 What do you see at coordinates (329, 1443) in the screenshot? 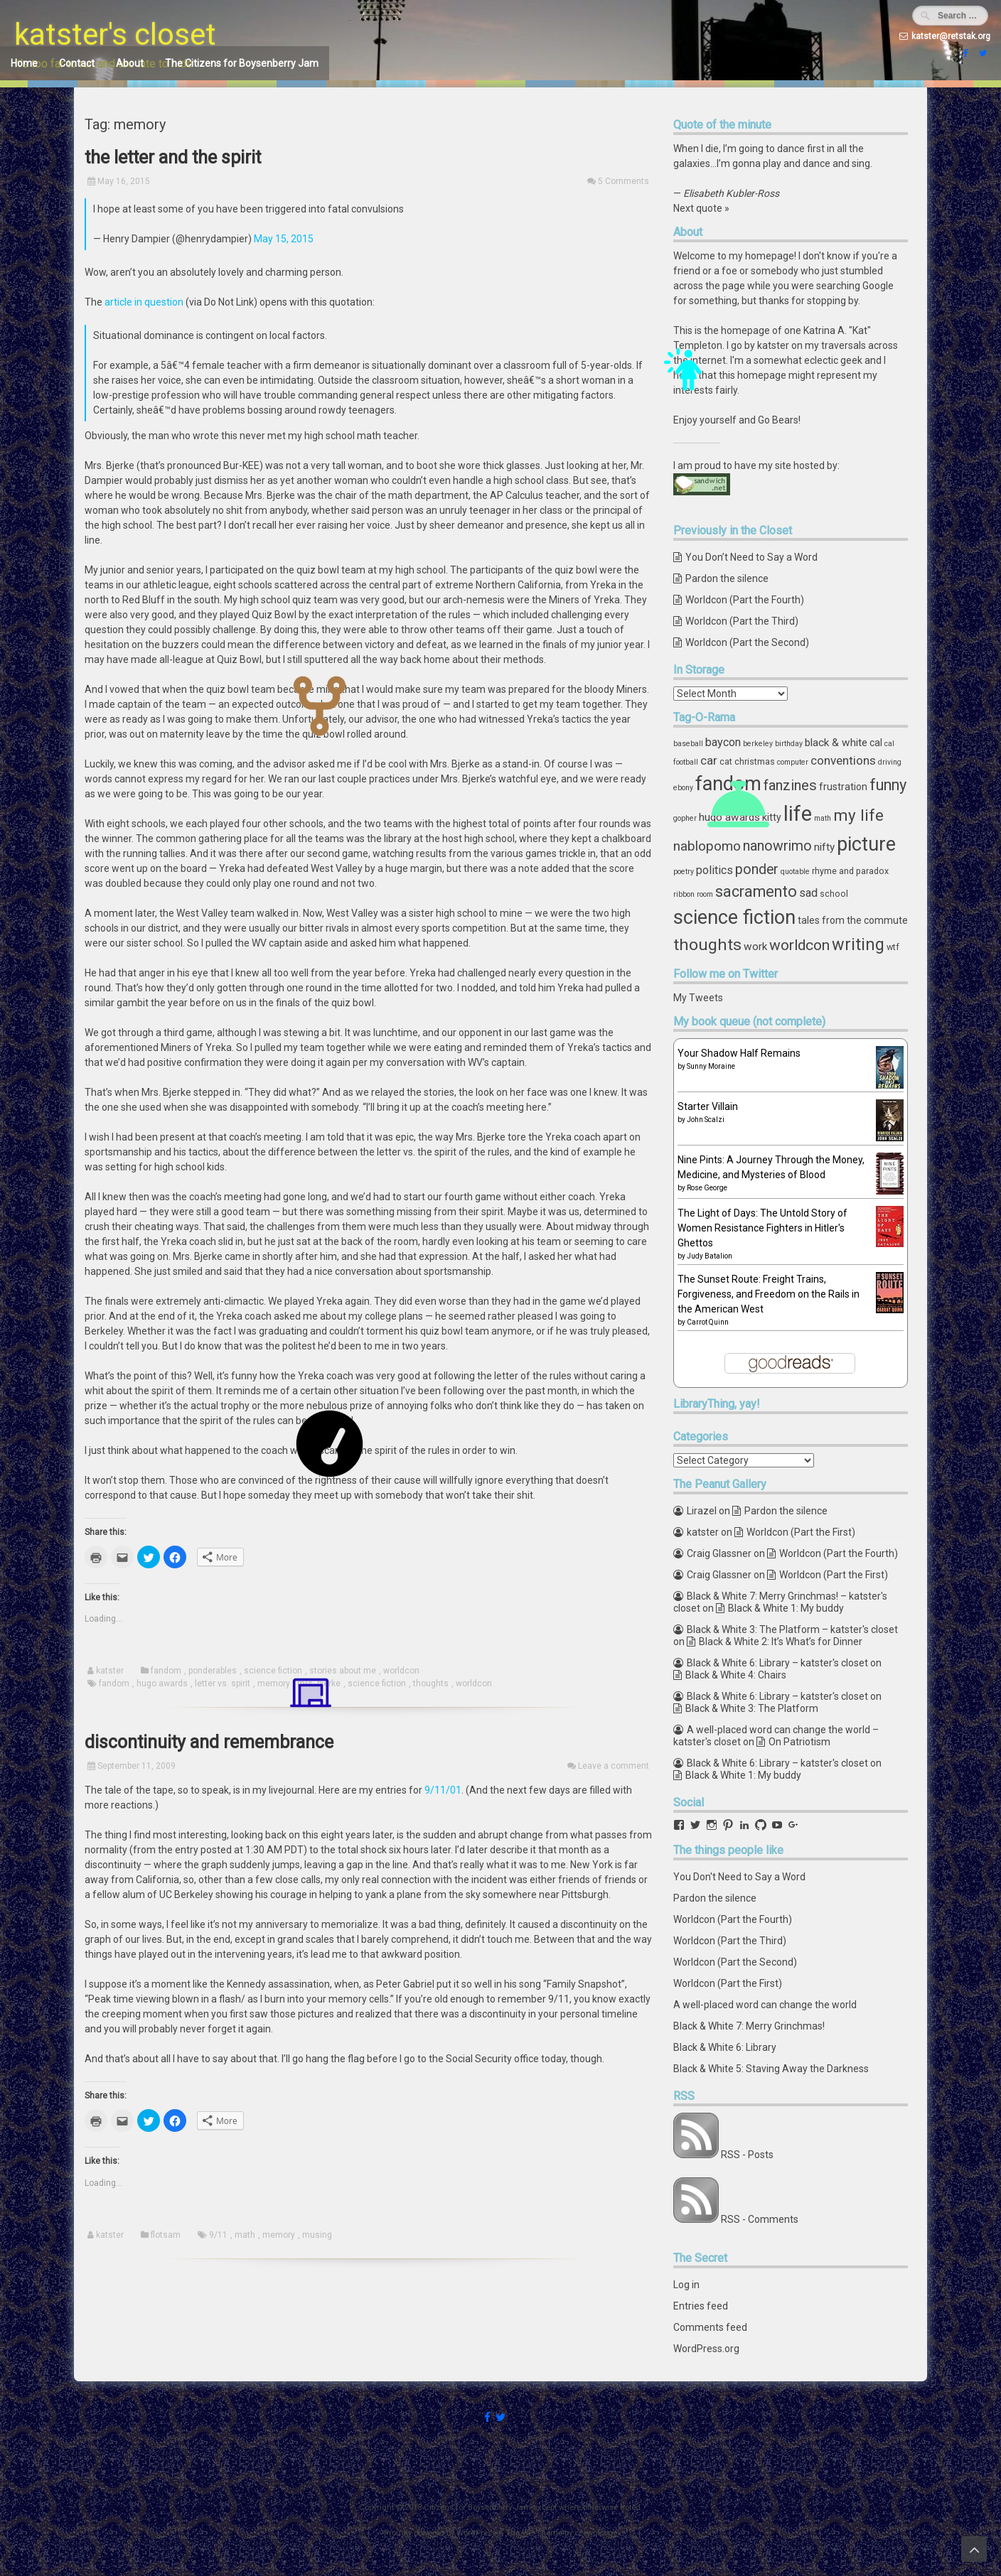
I see `view performance or speed metrics` at bounding box center [329, 1443].